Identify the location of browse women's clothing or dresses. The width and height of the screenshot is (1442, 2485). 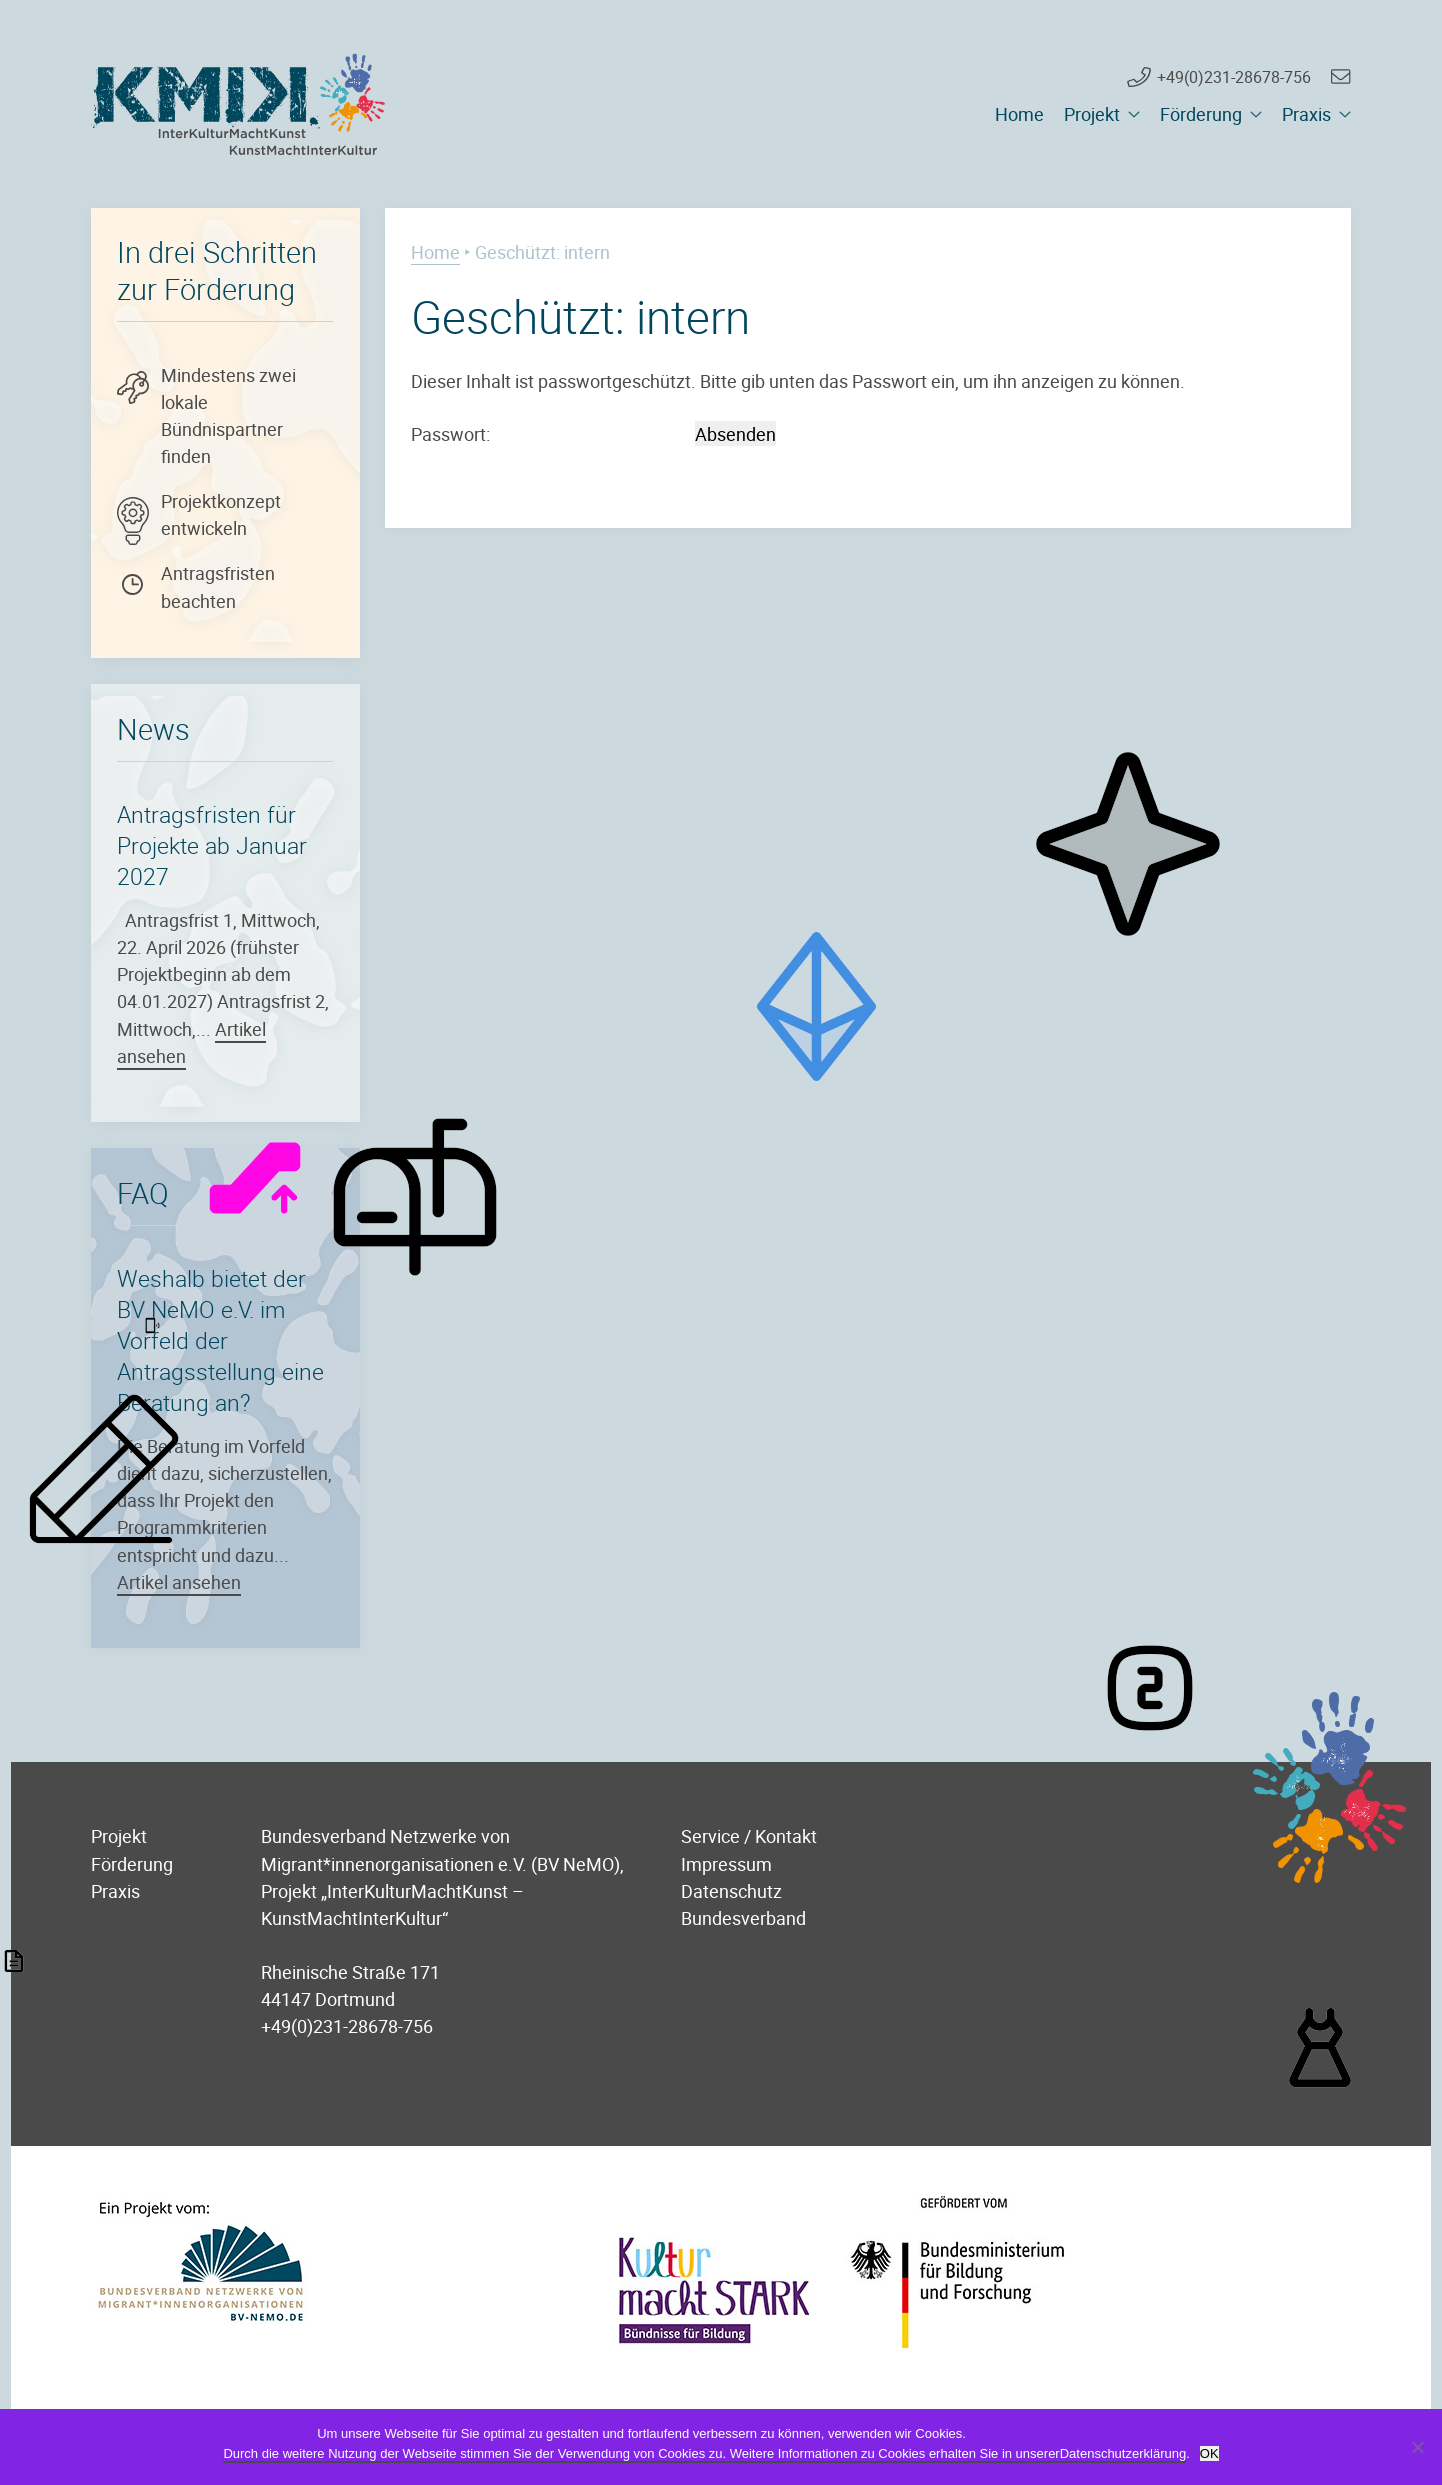
(1320, 2051).